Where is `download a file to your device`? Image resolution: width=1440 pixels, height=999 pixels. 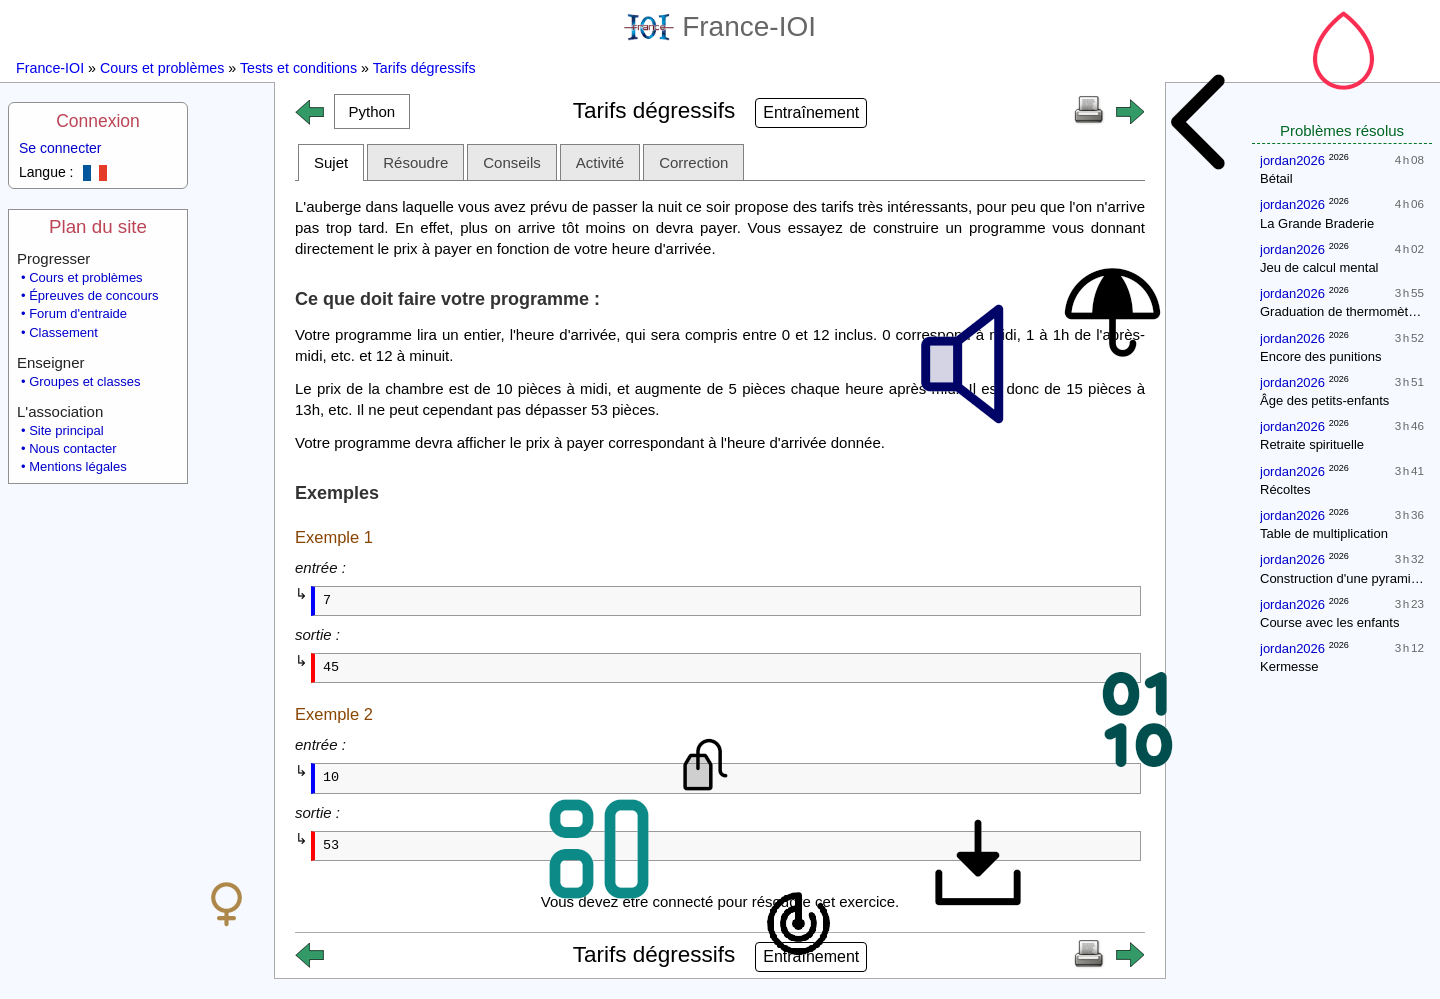 download a file to your device is located at coordinates (978, 866).